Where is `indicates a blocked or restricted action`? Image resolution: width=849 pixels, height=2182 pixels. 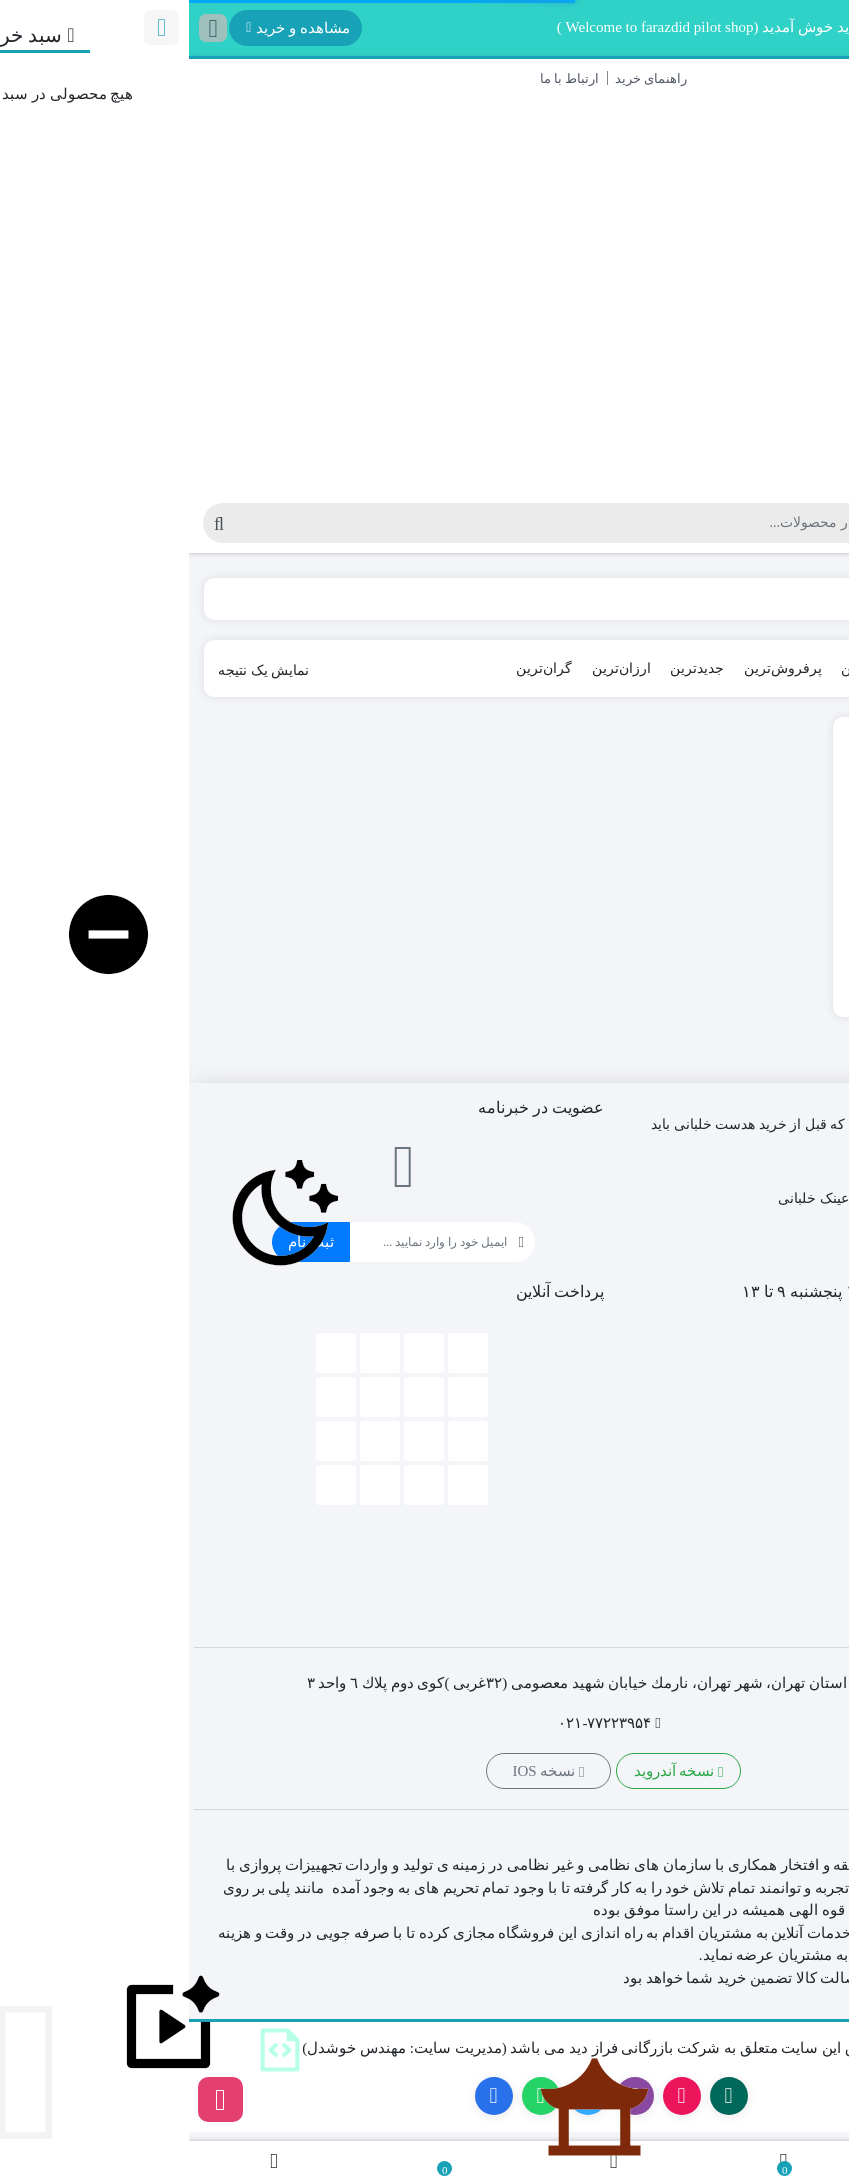 indicates a blocked or restricted action is located at coordinates (108, 934).